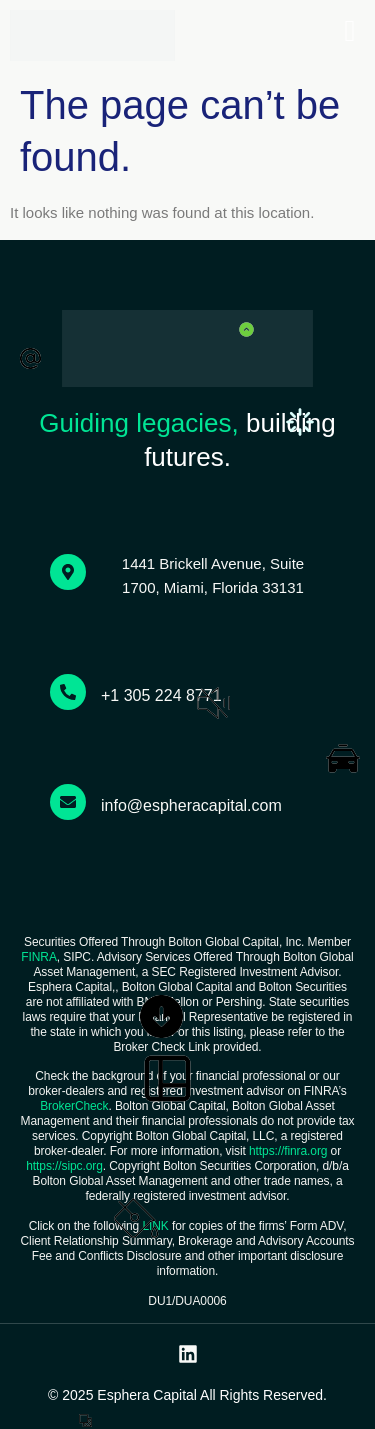 This screenshot has width=375, height=1429. I want to click on download file or content, so click(161, 1016).